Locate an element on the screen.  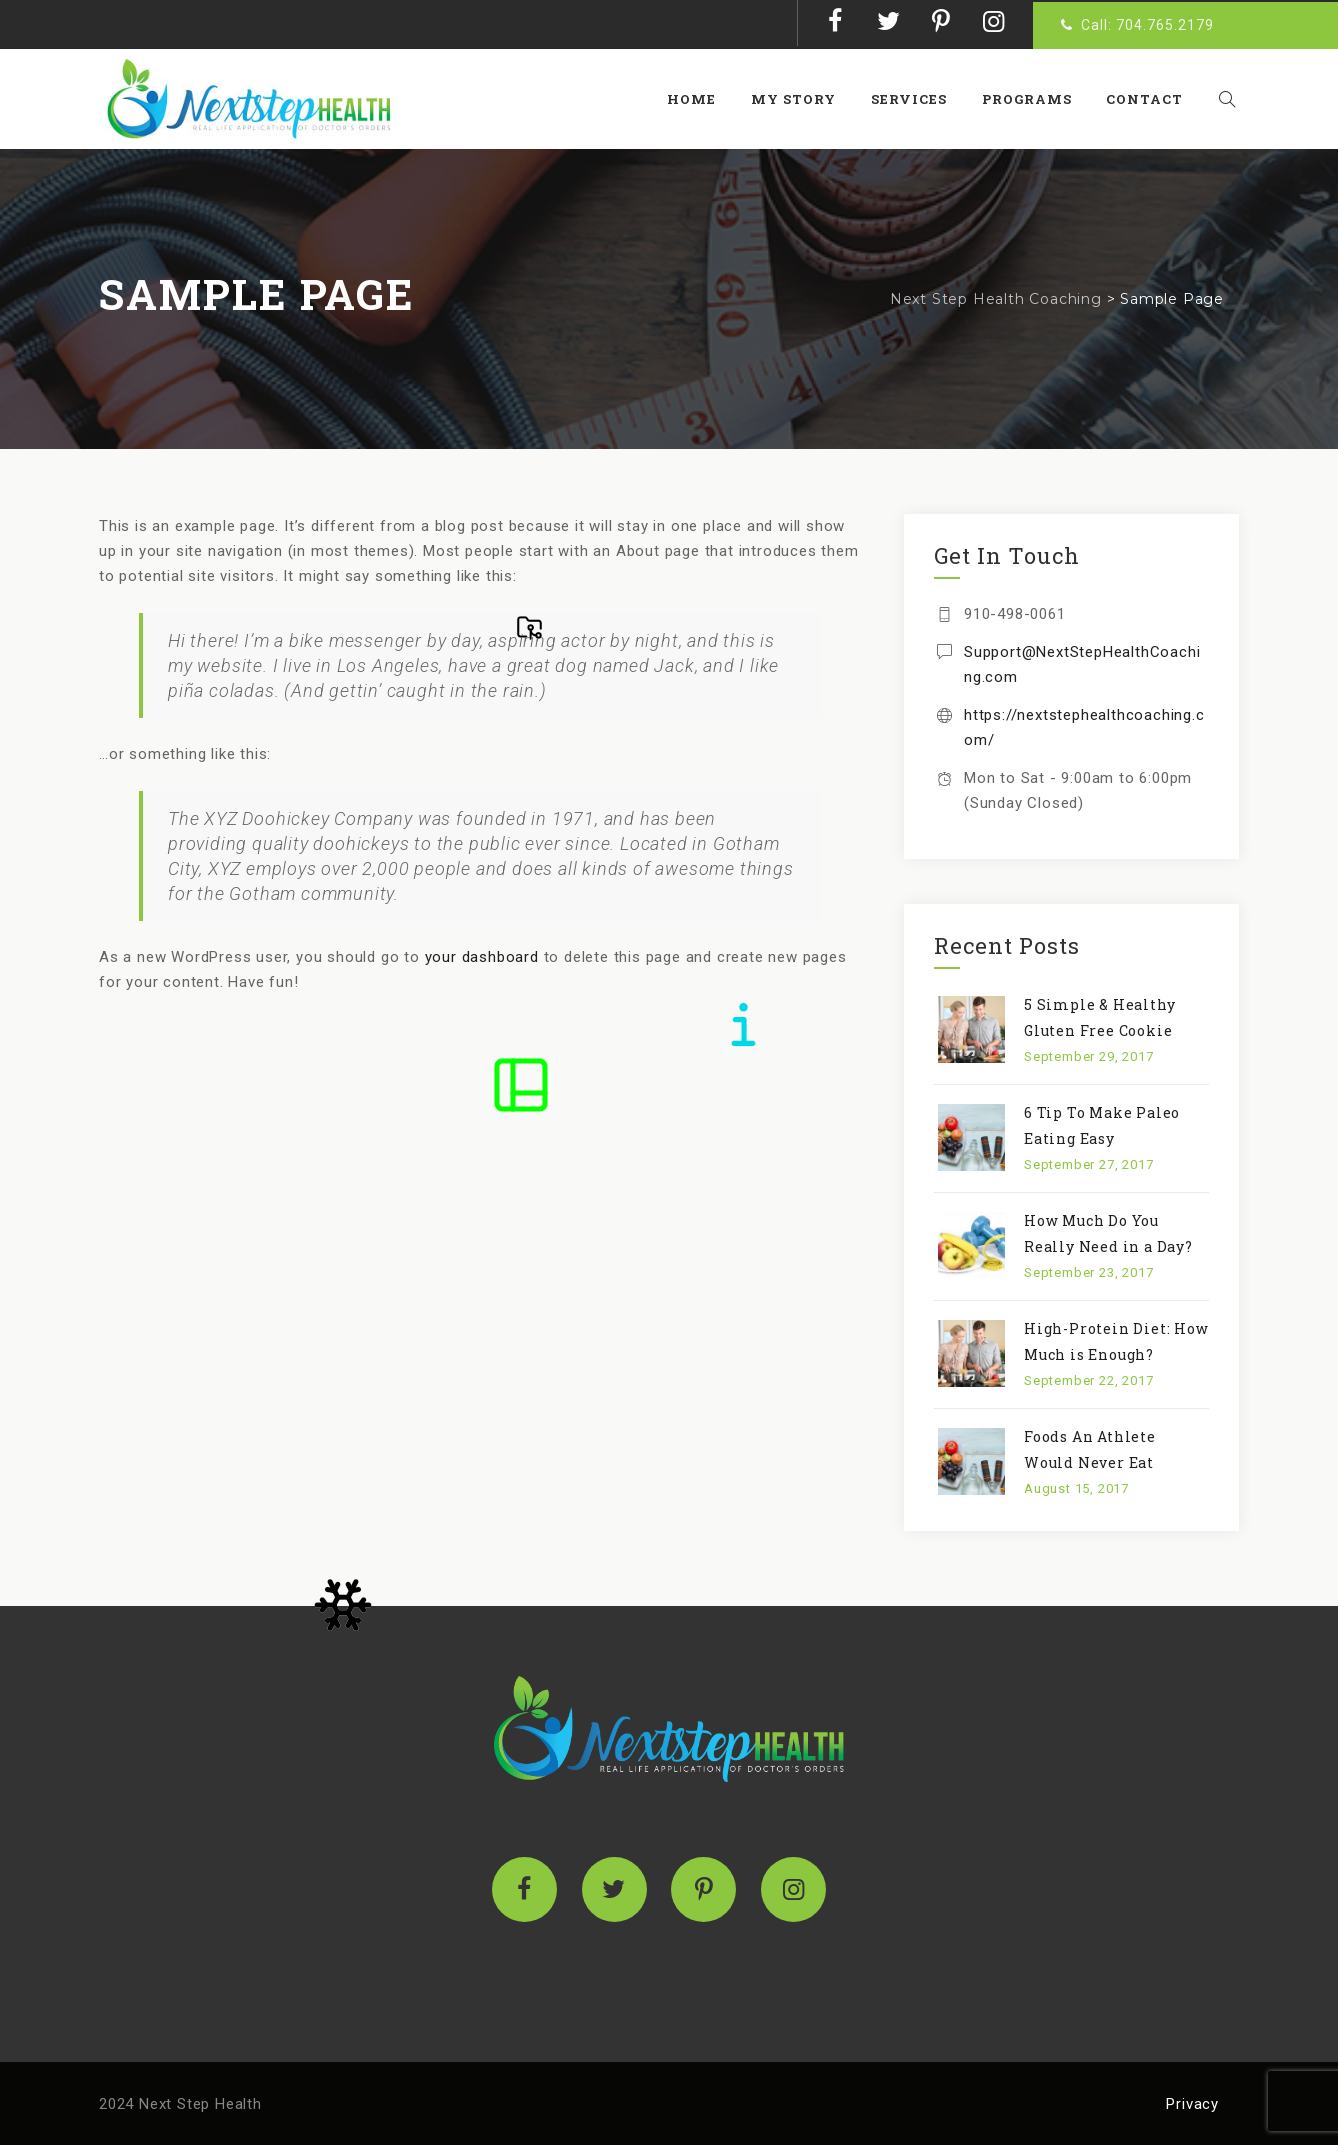
view more information or details is located at coordinates (743, 1024).